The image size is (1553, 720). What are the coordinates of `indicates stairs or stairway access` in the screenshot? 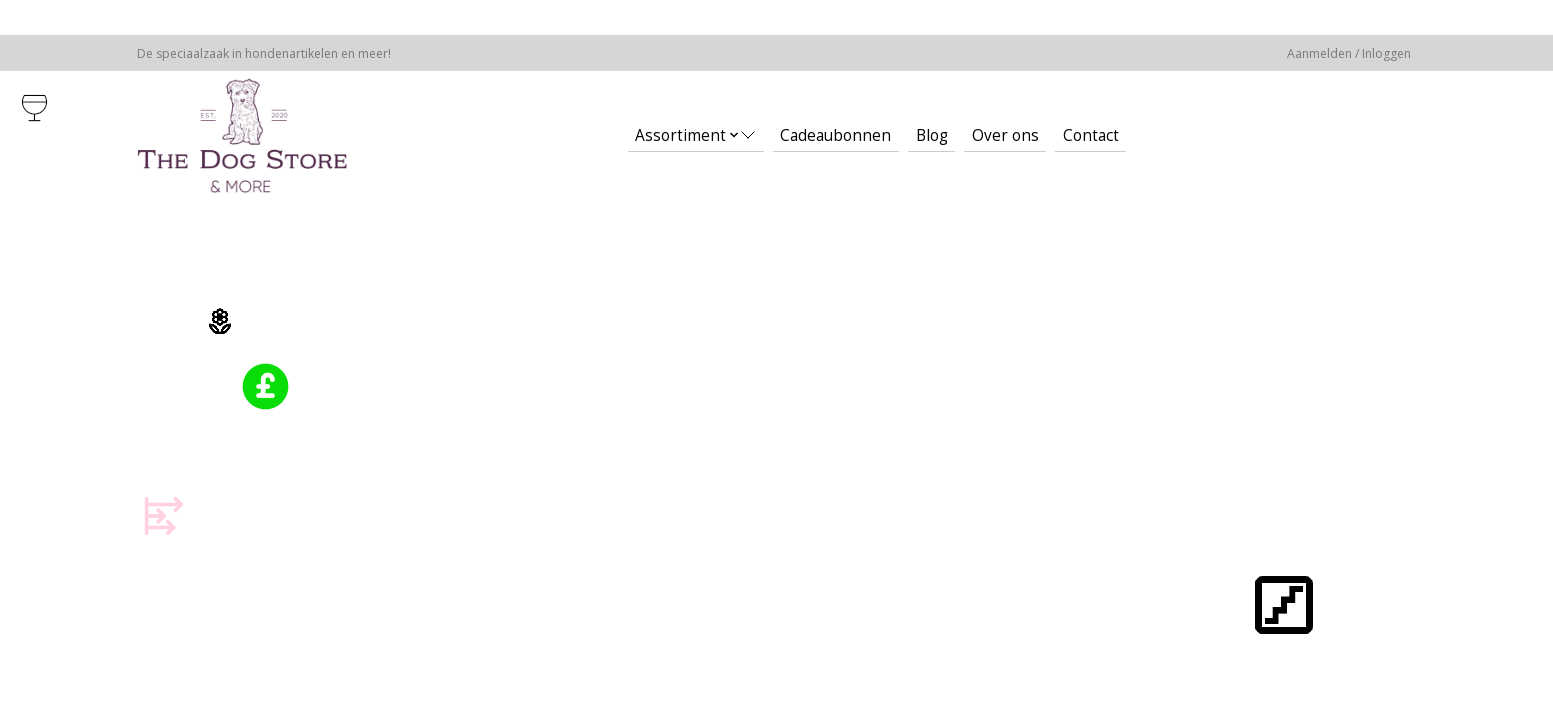 It's located at (1284, 605).